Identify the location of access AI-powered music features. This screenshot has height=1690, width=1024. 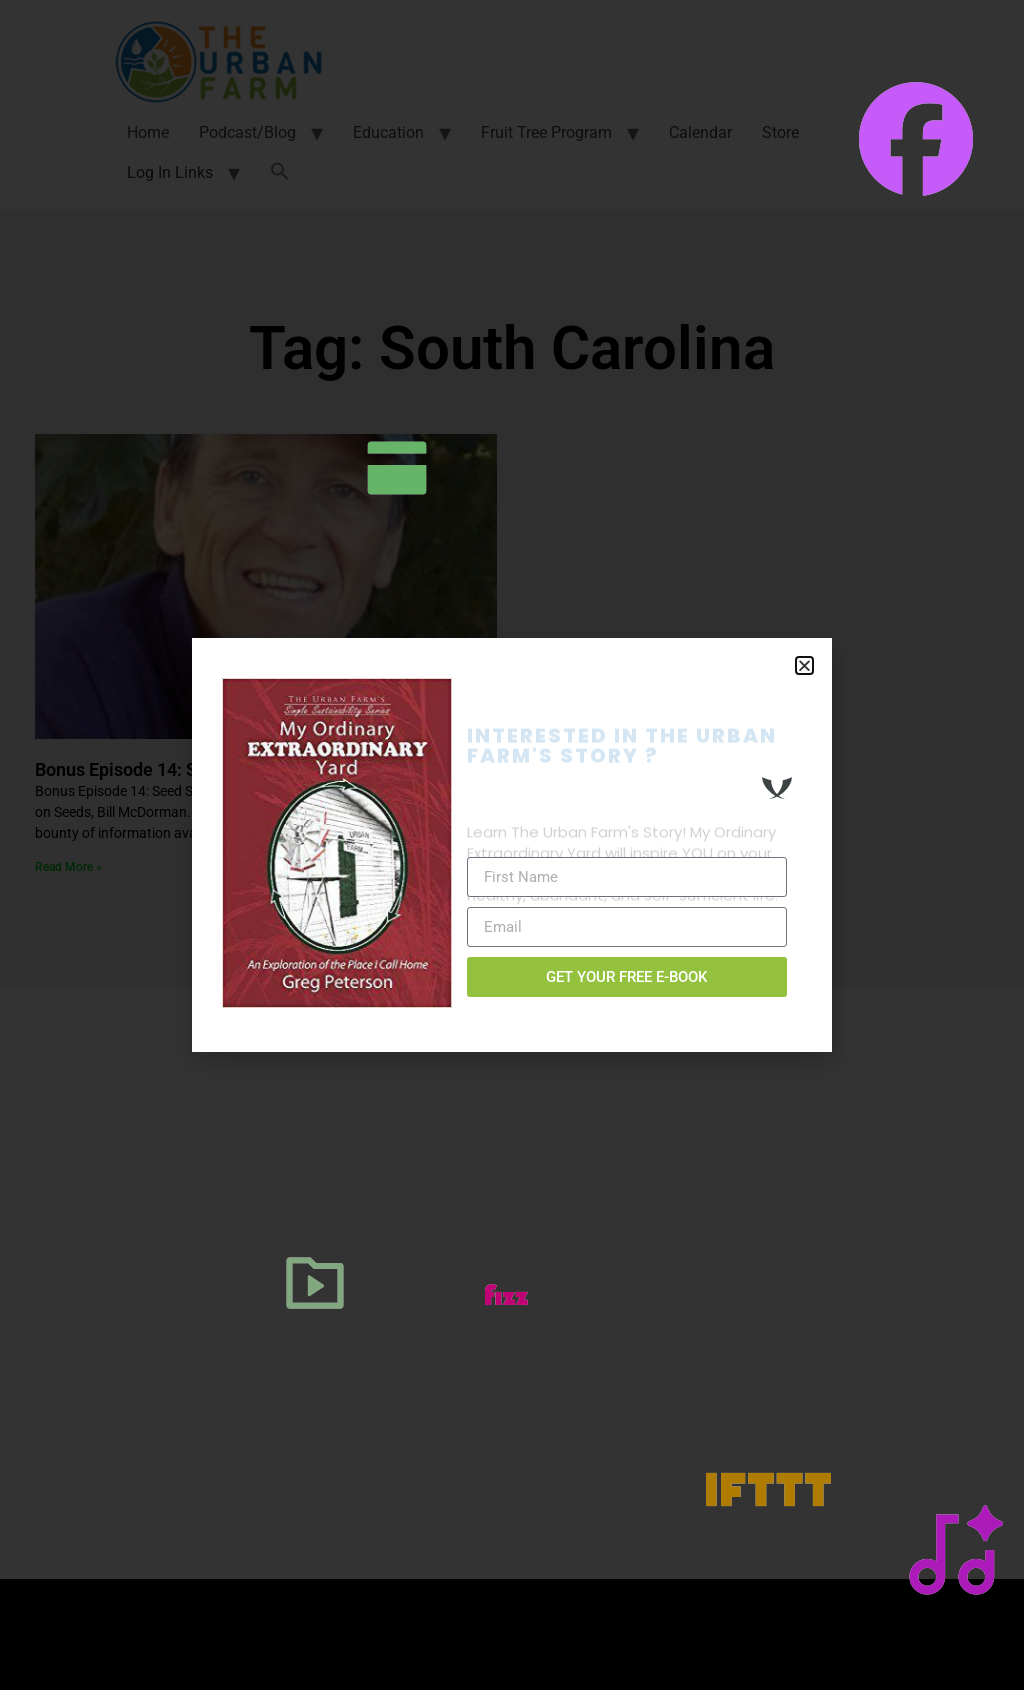
(958, 1554).